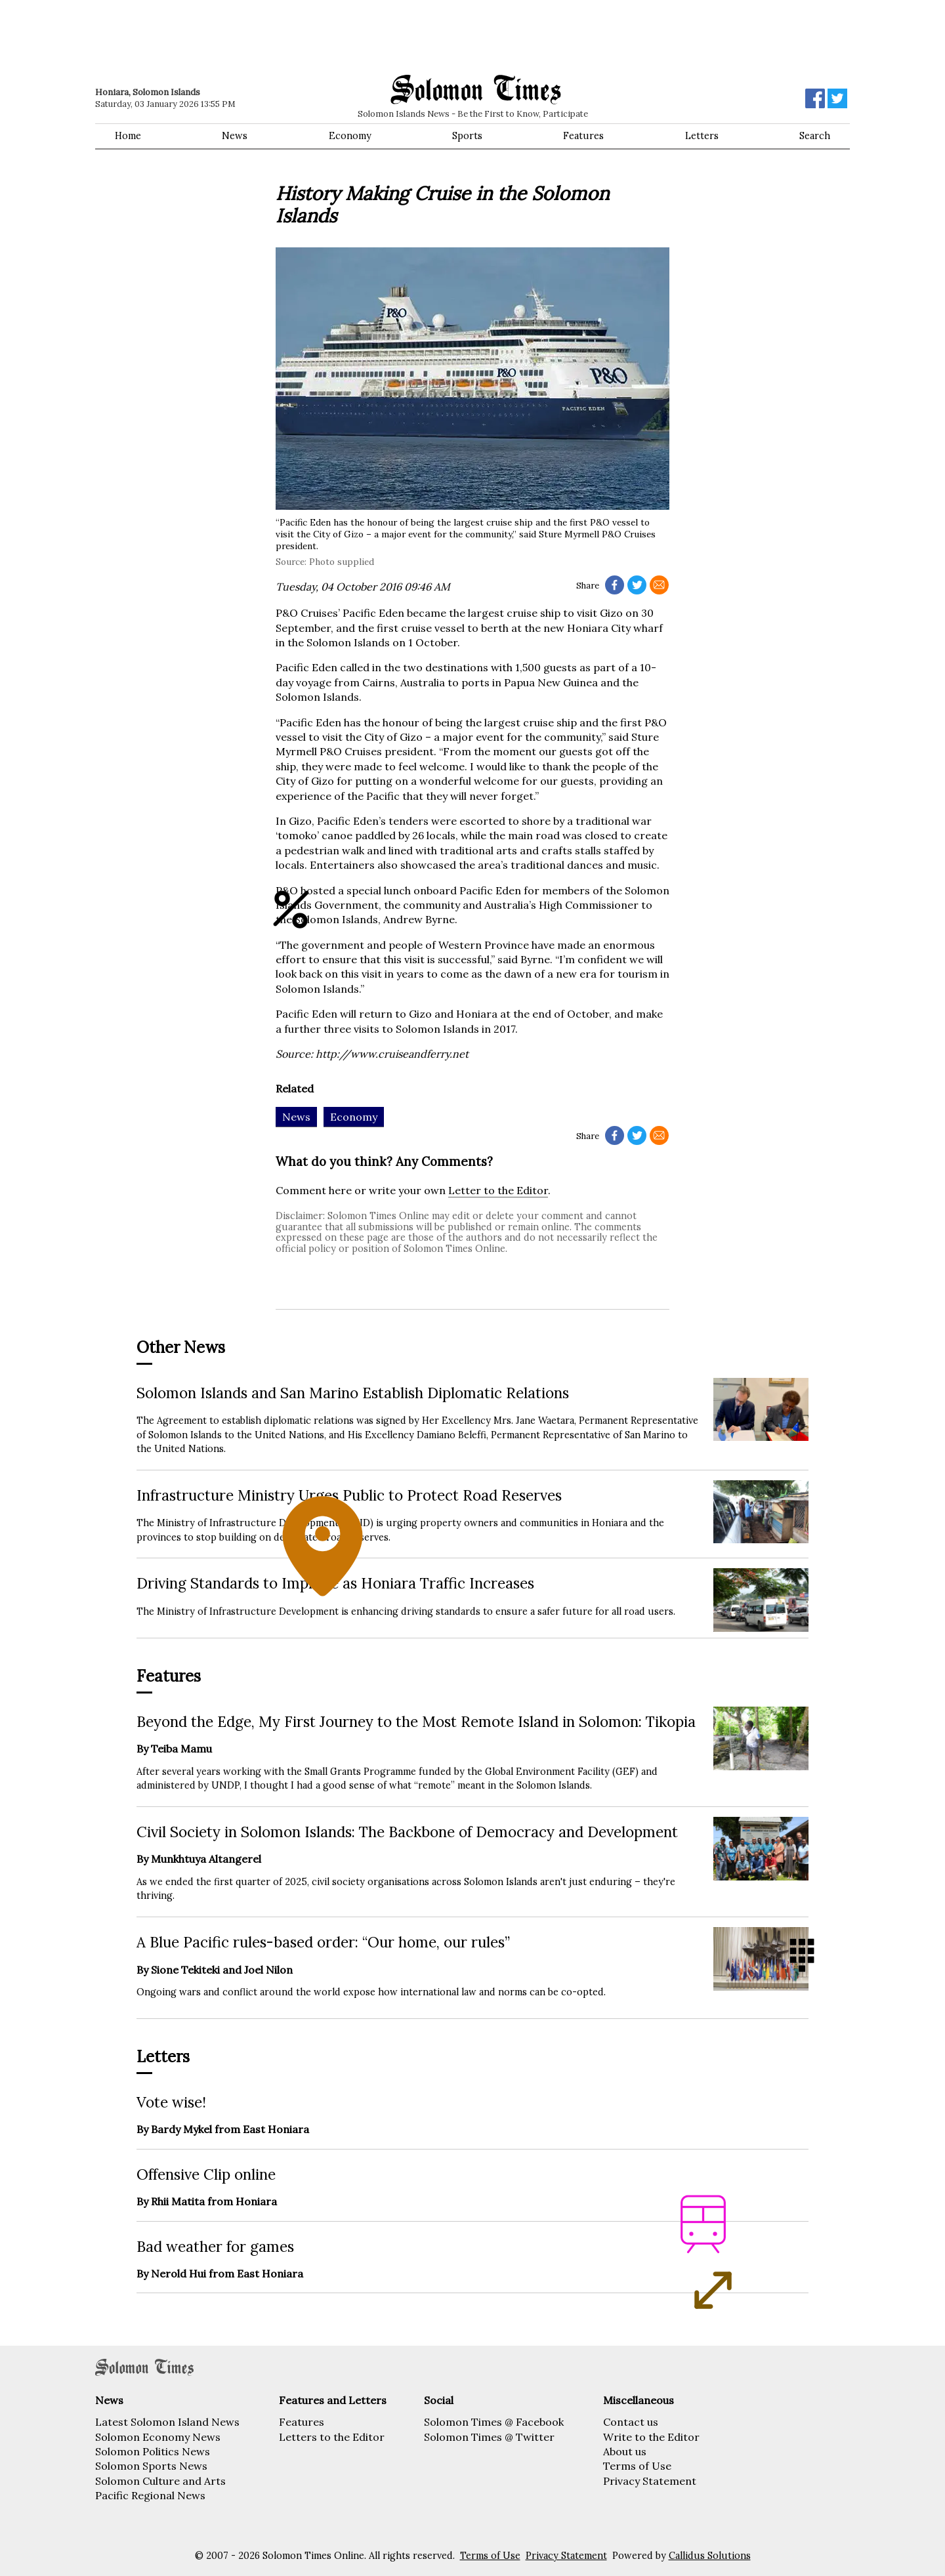 The height and width of the screenshot is (2576, 945). What do you see at coordinates (703, 2222) in the screenshot?
I see `view train schedules or transit options` at bounding box center [703, 2222].